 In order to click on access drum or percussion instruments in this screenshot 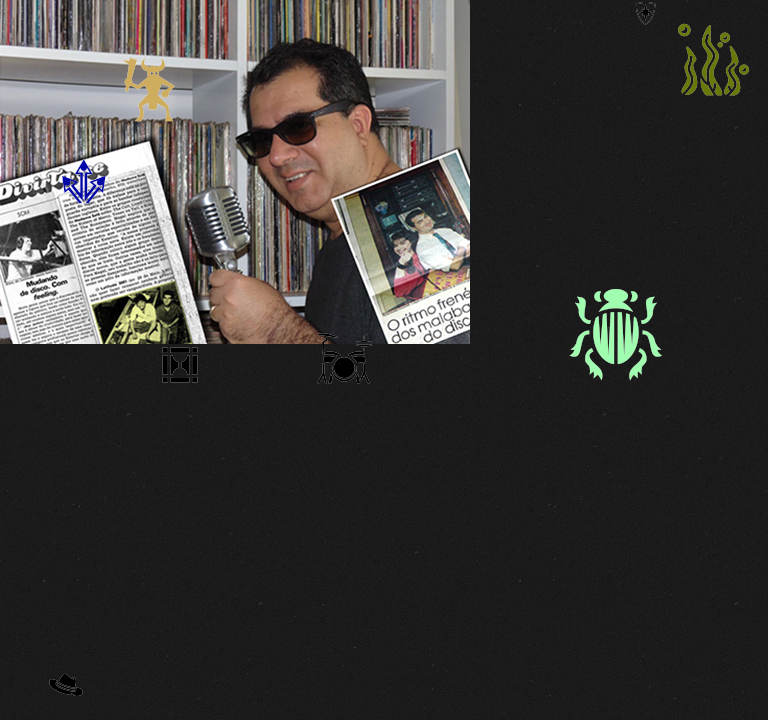, I will do `click(344, 356)`.